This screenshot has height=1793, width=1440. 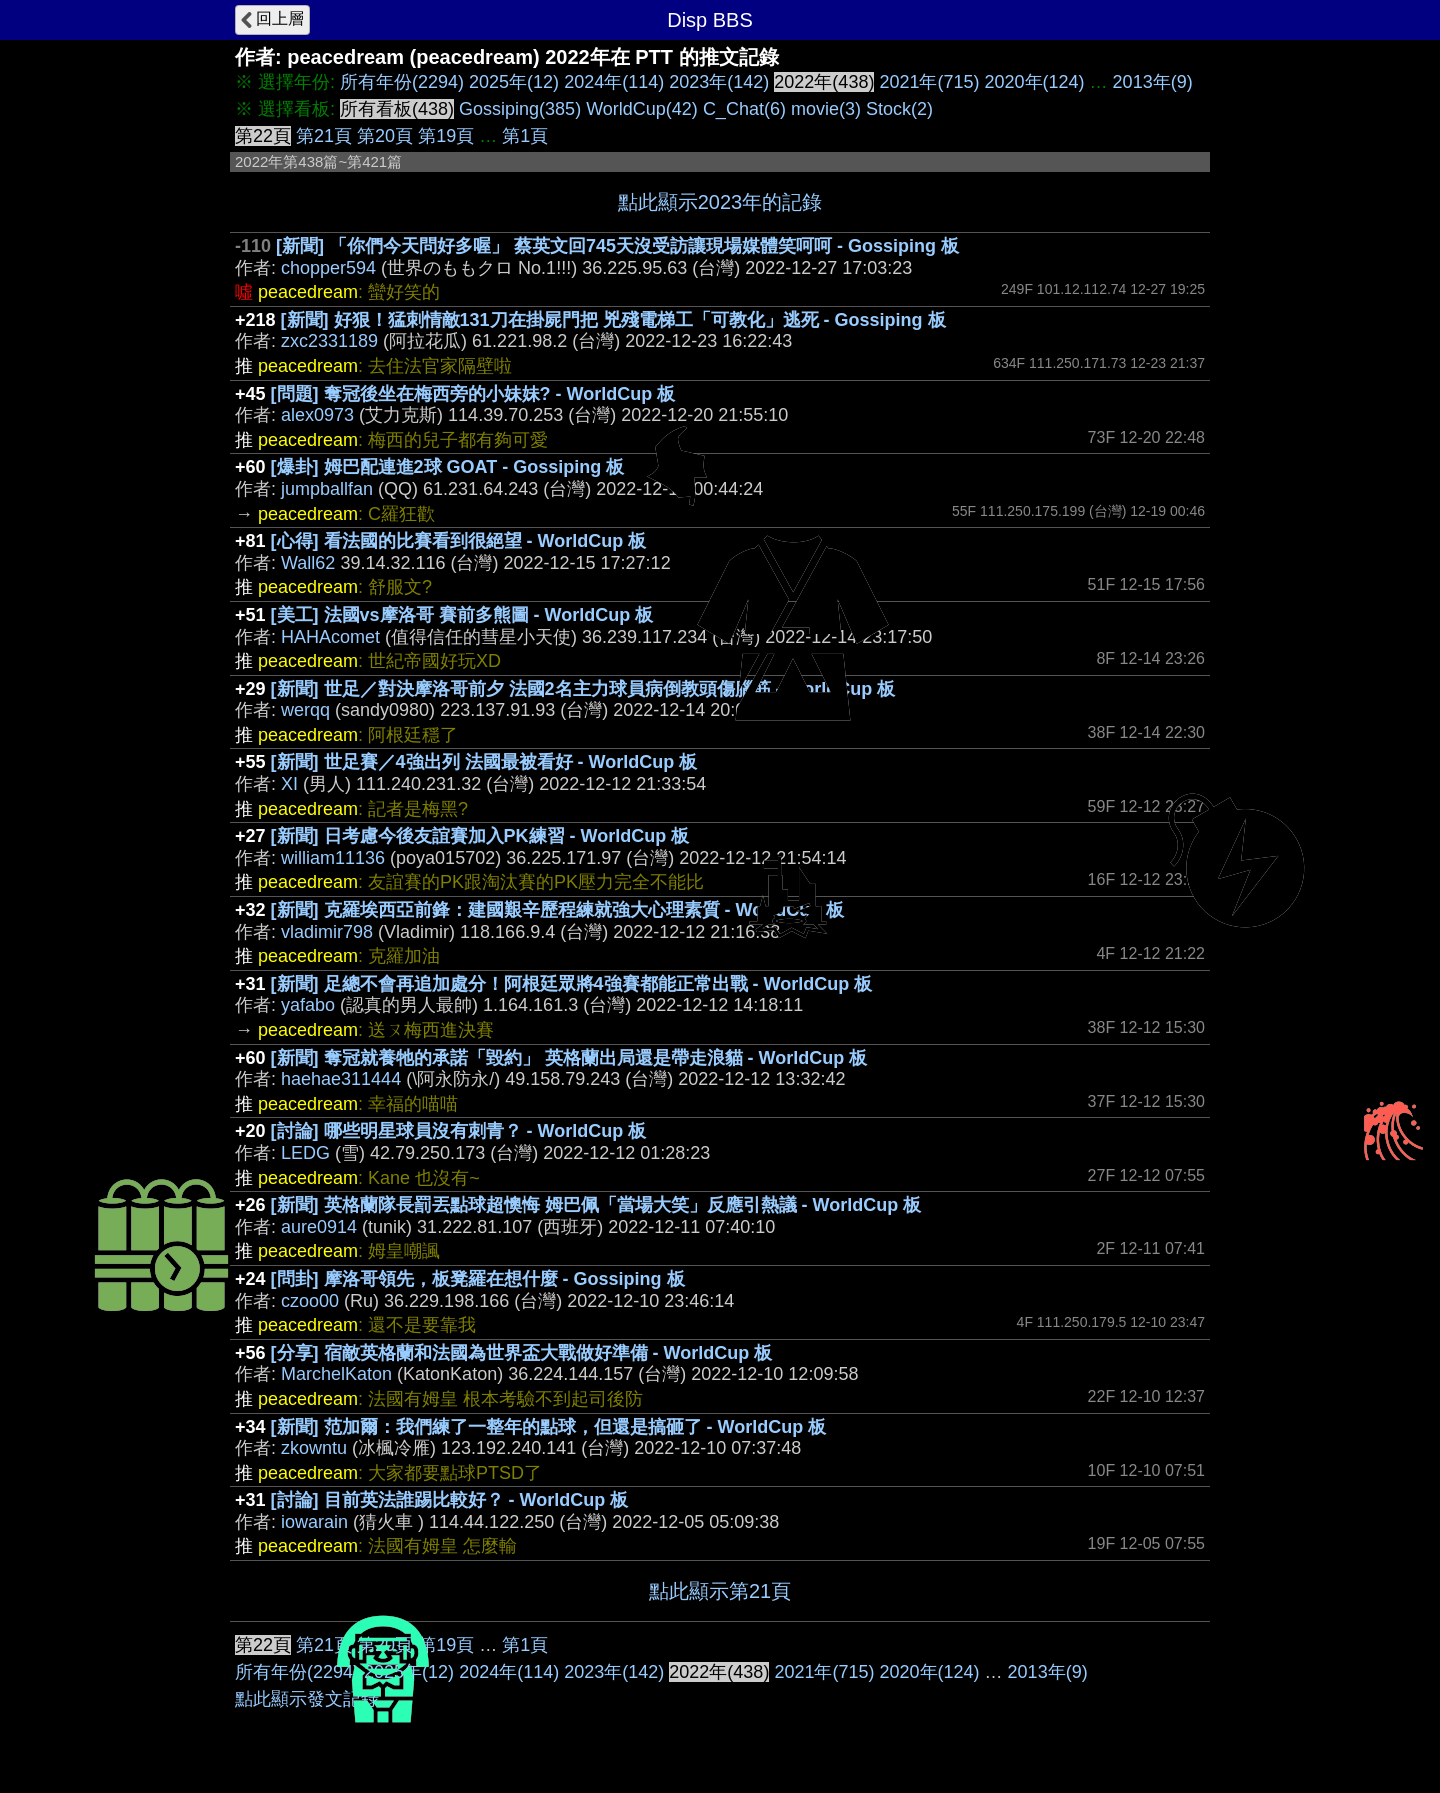 I want to click on view colombian cultural artifacts, so click(x=383, y=1669).